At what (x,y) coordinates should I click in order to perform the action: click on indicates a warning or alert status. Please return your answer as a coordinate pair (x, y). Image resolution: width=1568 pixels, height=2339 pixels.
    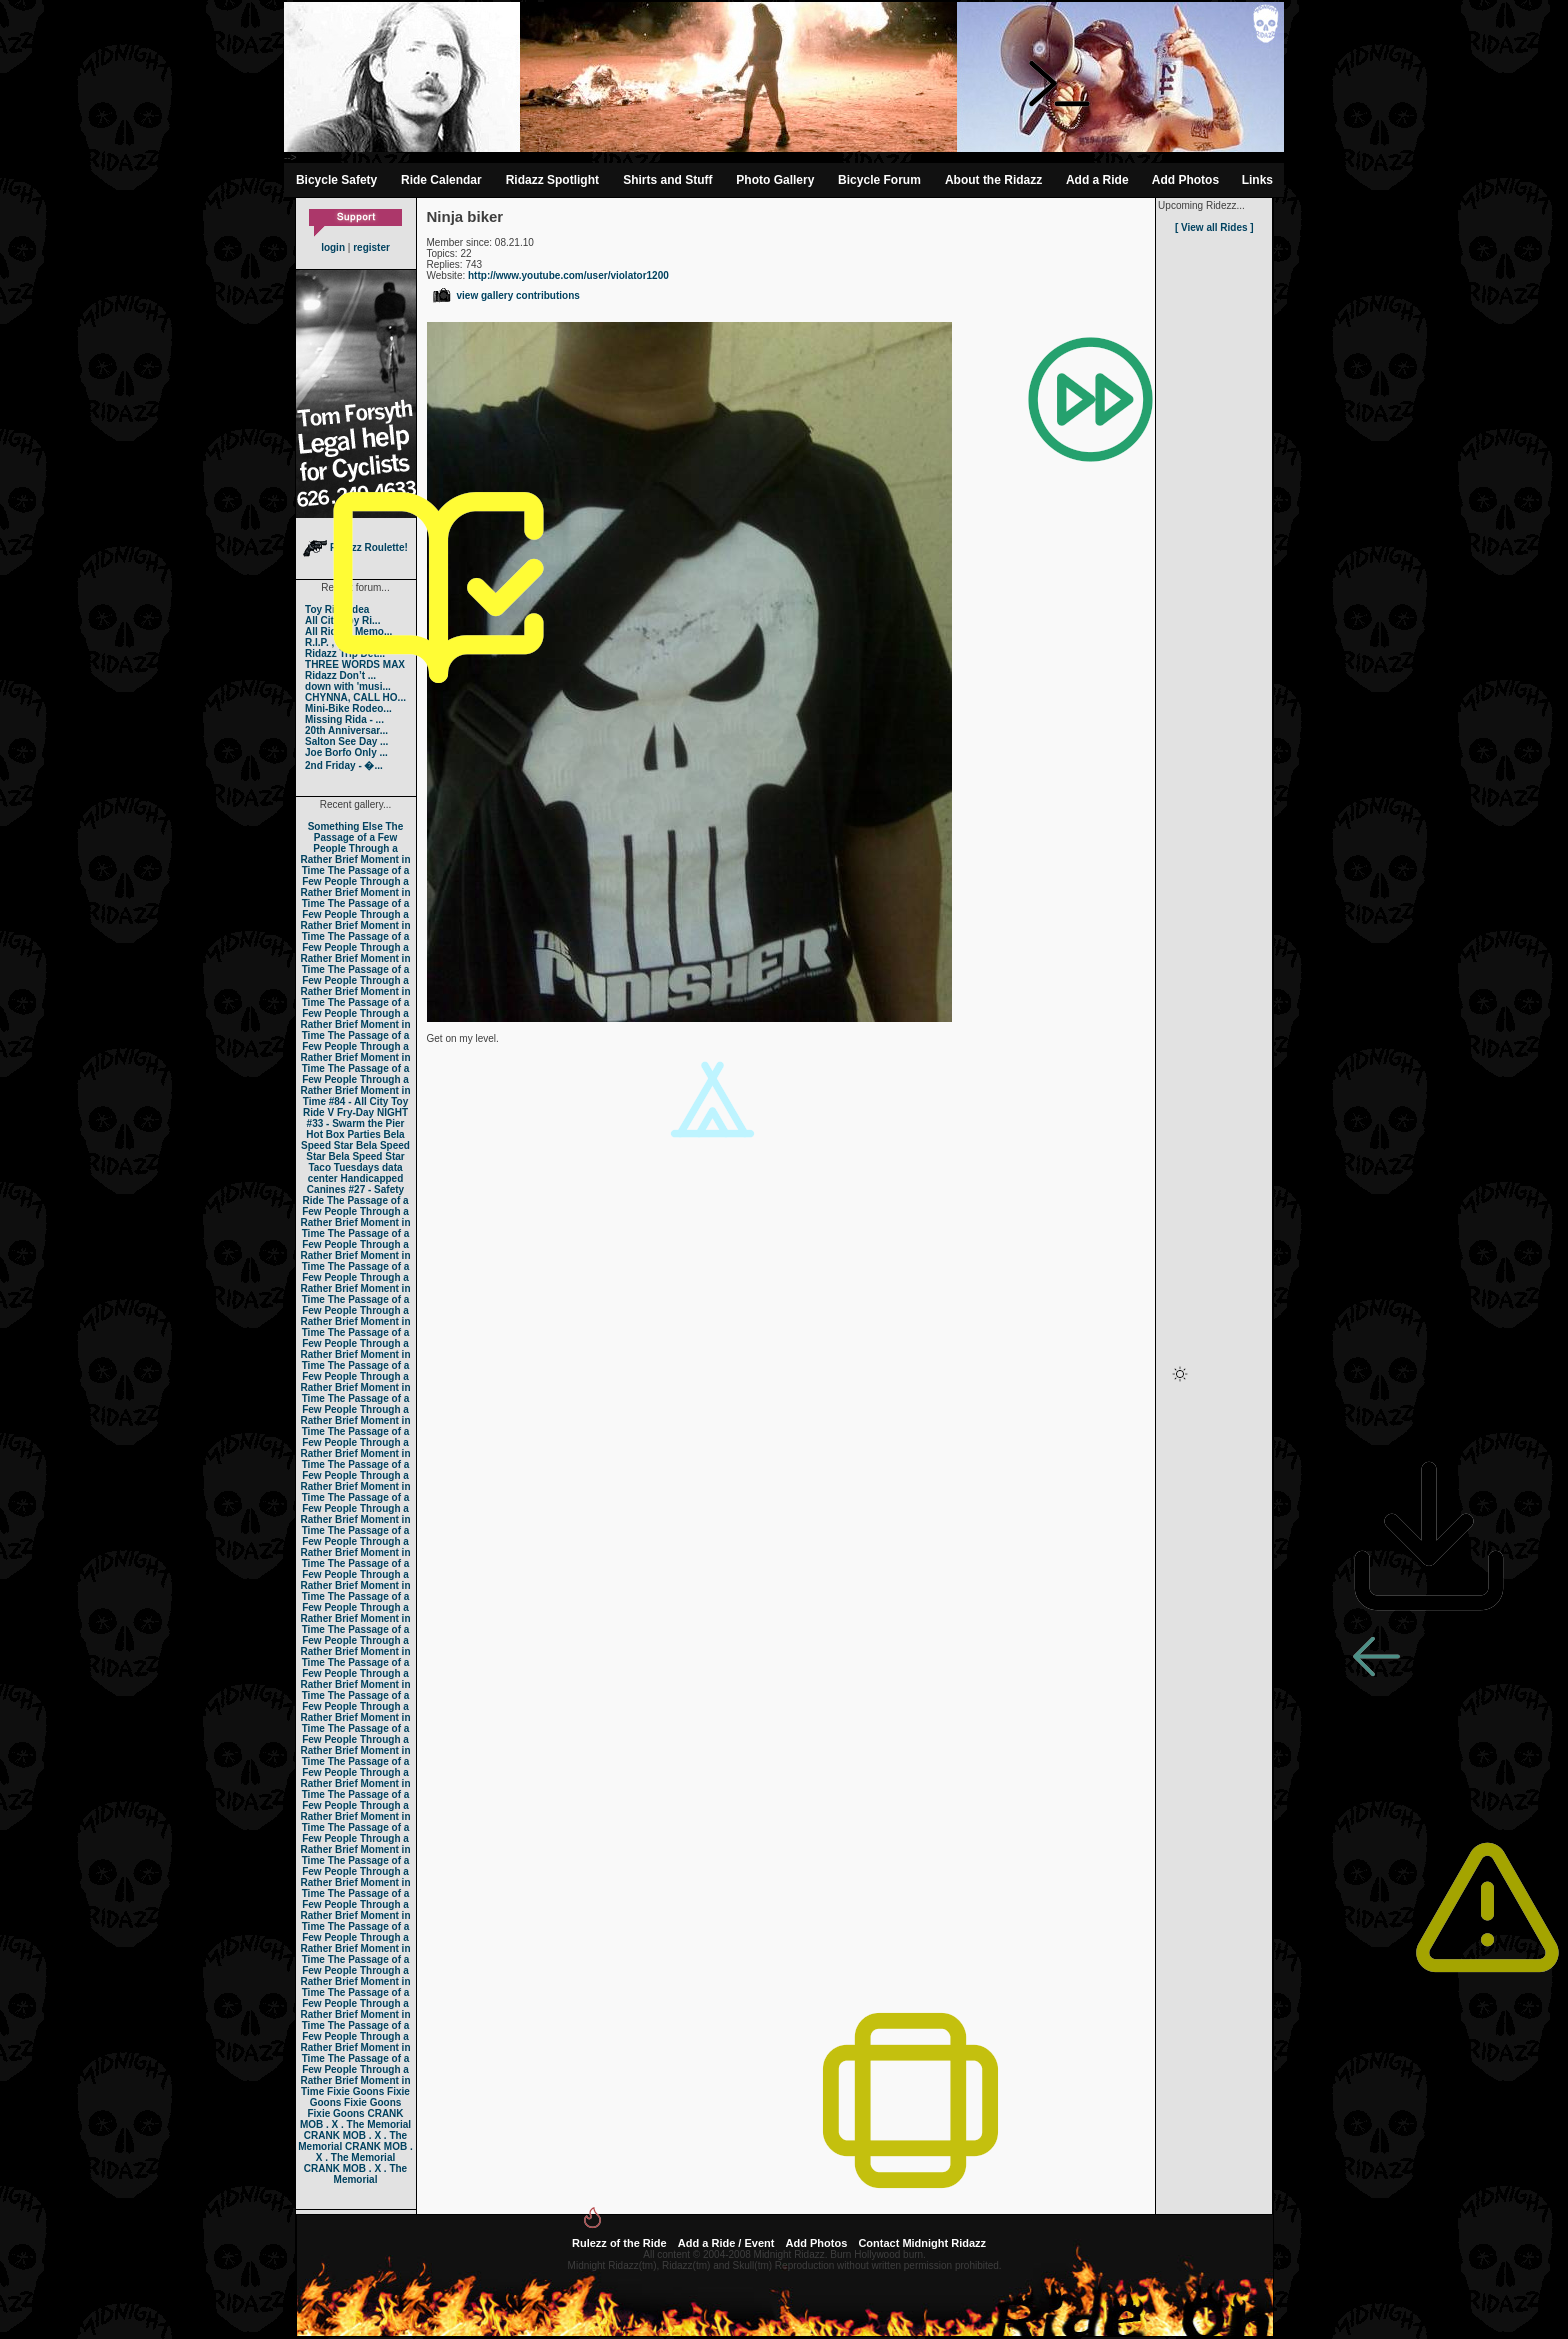
    Looking at the image, I should click on (1487, 1907).